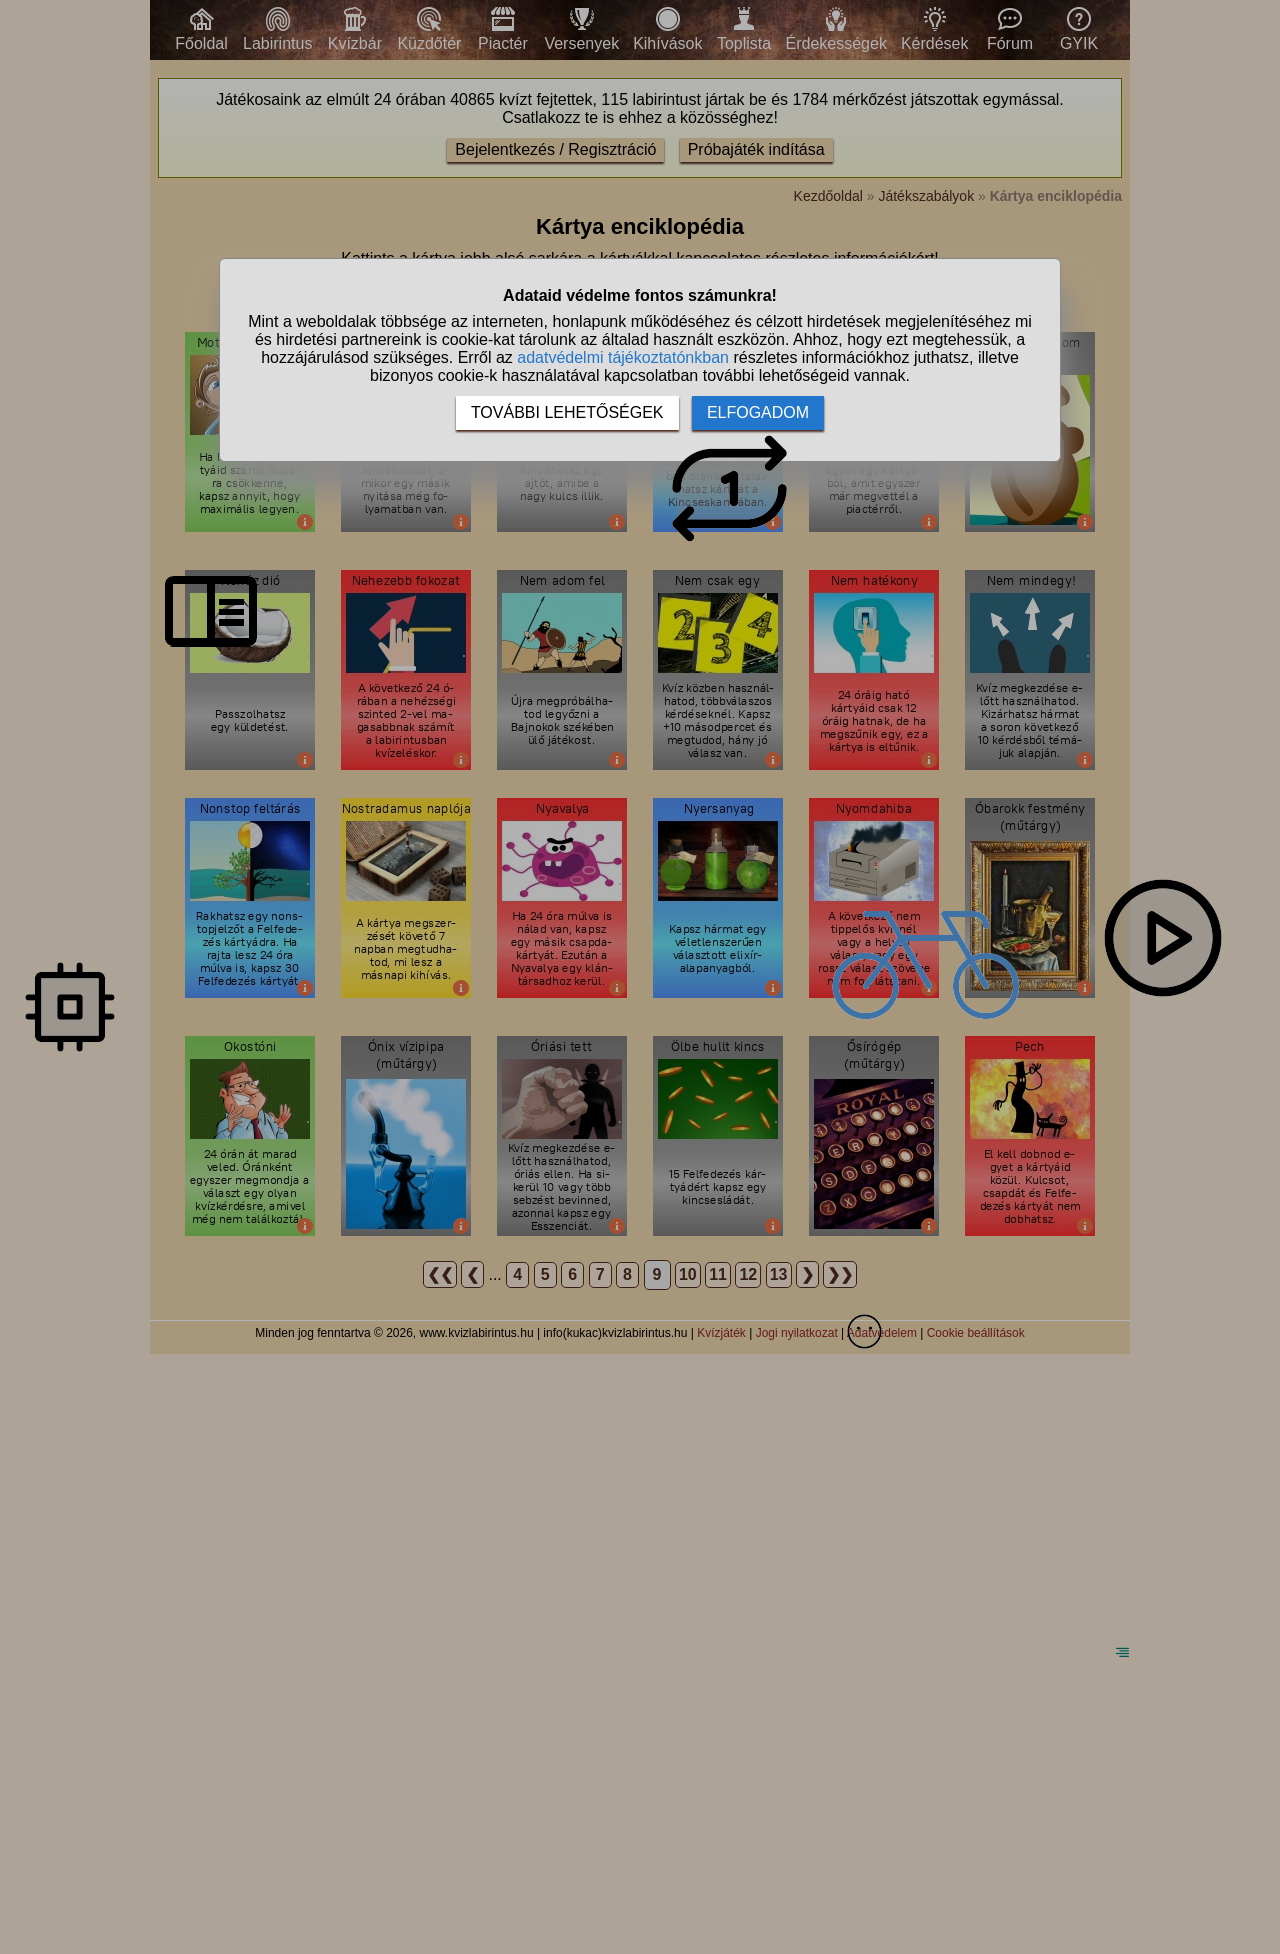 Image resolution: width=1280 pixels, height=1954 pixels. Describe the element at coordinates (729, 488) in the screenshot. I see `repeat the current track once` at that location.